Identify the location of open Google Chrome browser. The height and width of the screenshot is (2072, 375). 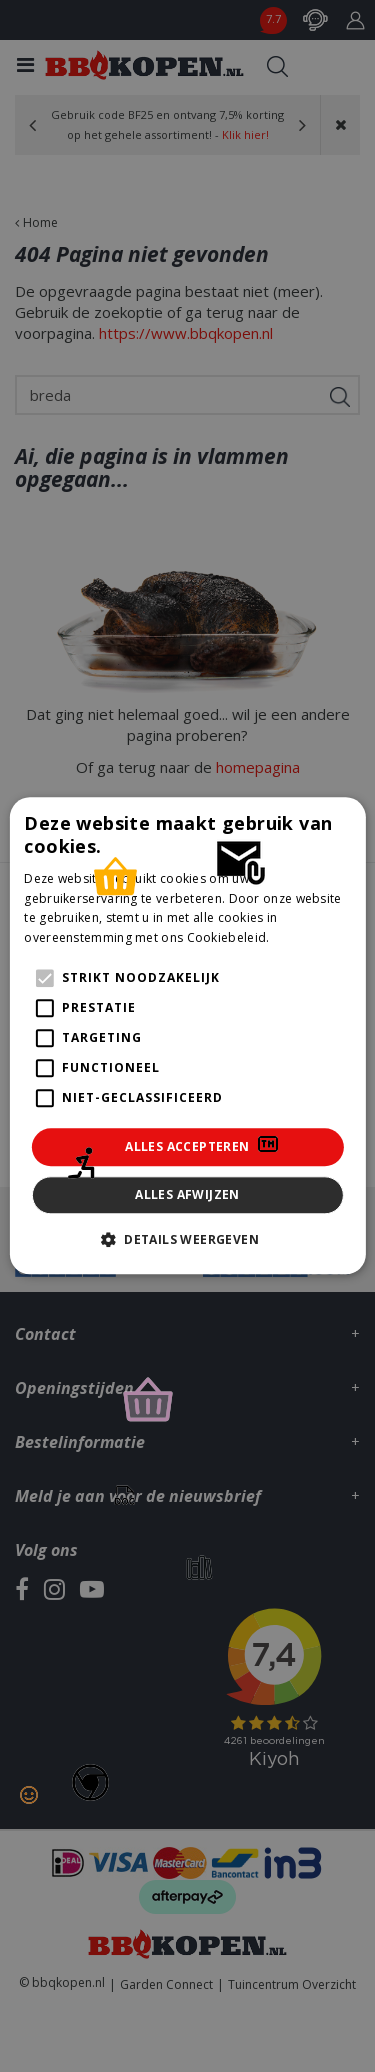
(90, 1782).